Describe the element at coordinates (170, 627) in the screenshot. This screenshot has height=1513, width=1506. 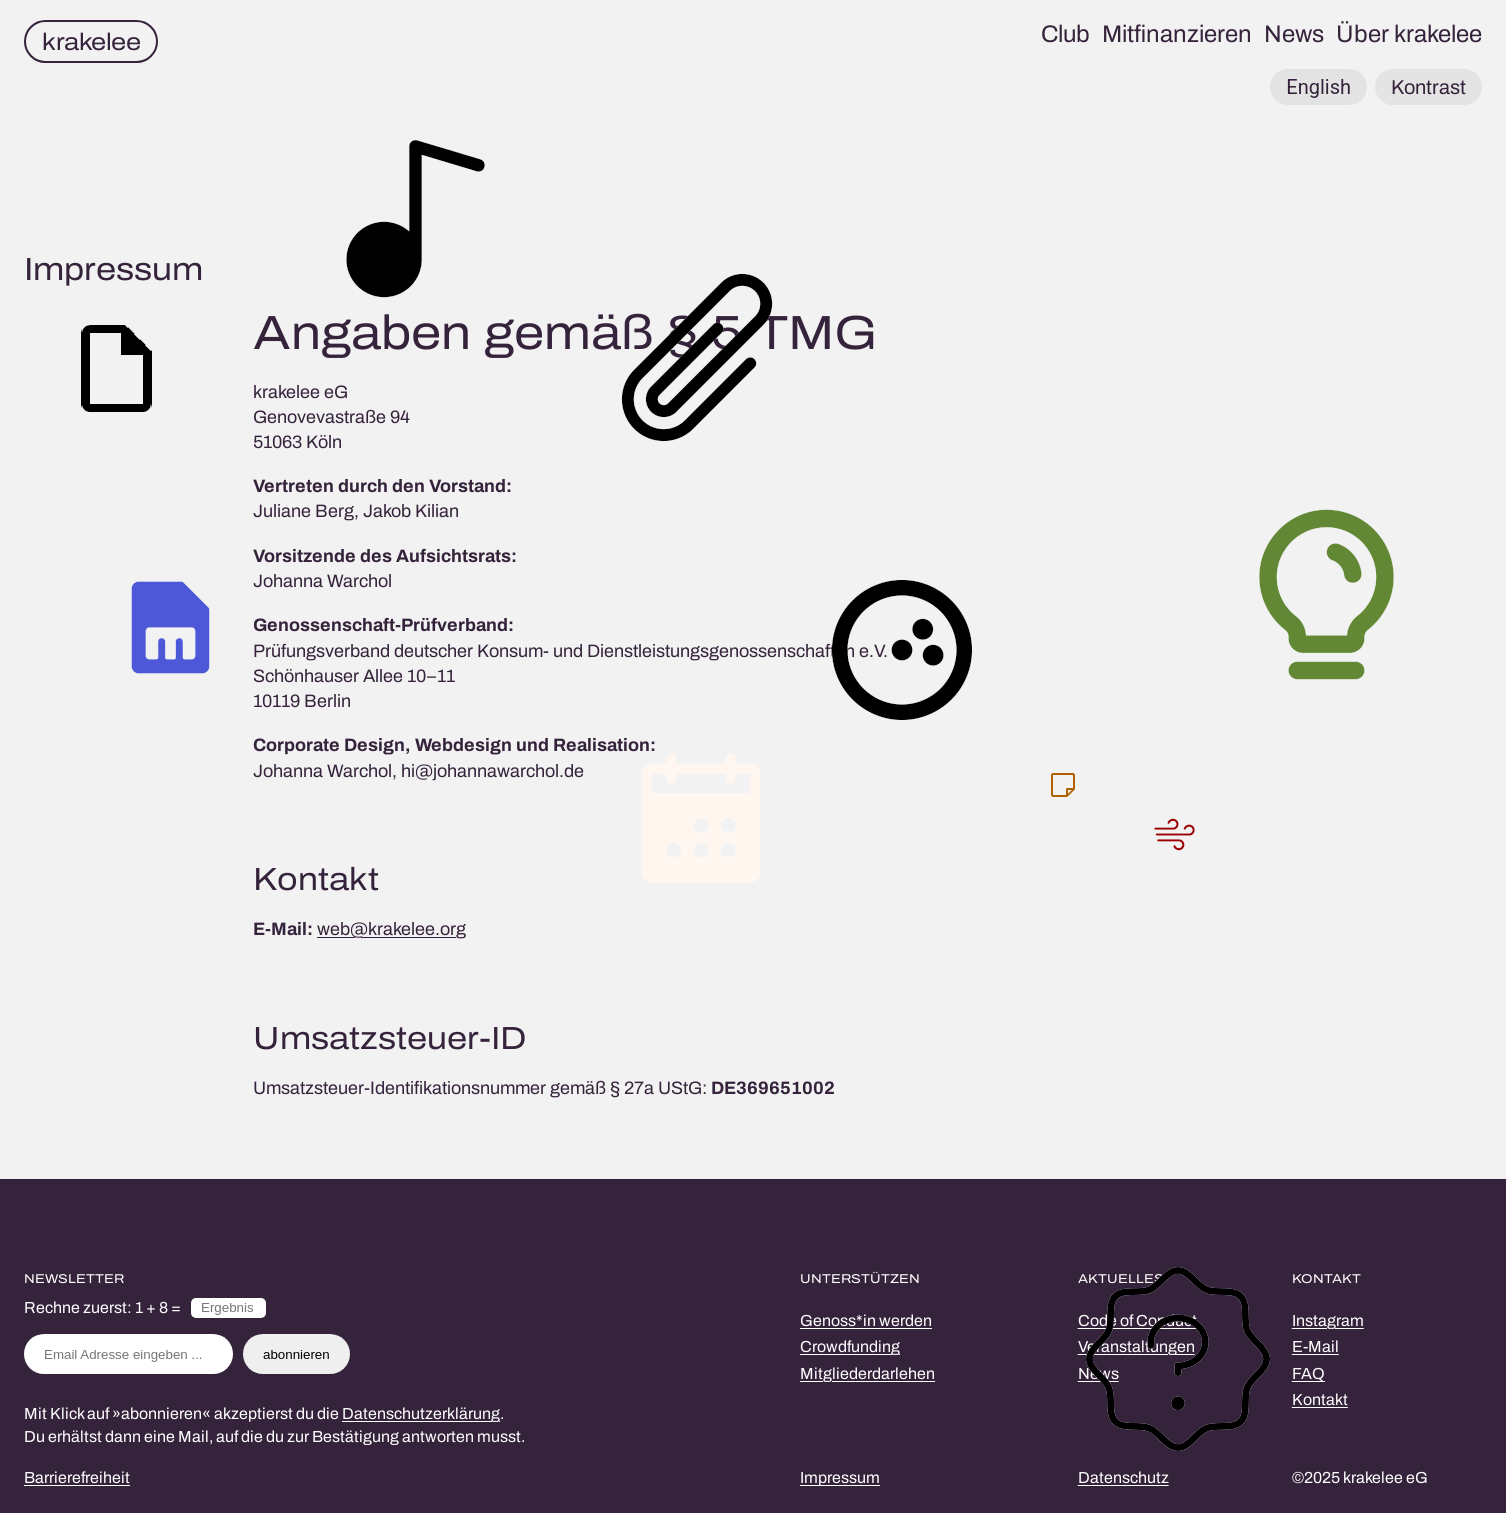
I see `manage sim card settings` at that location.